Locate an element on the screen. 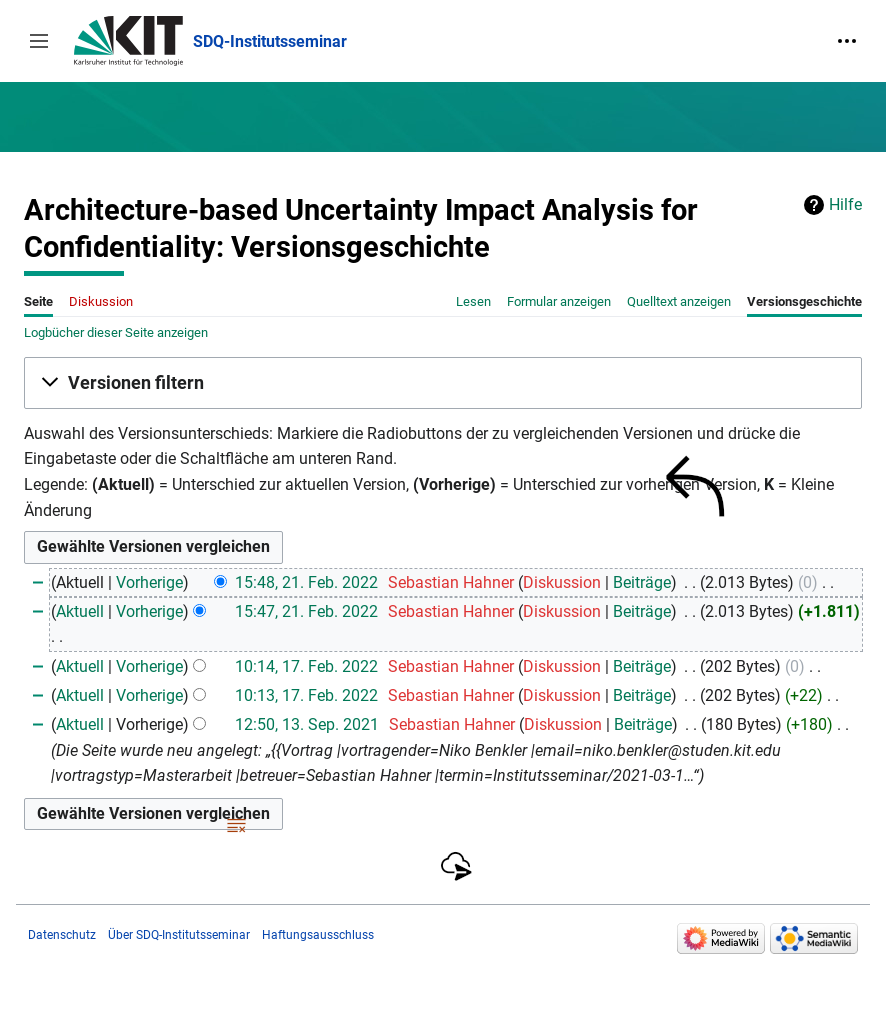 The image size is (886, 1011). reply to a message or comment is located at coordinates (694, 484).